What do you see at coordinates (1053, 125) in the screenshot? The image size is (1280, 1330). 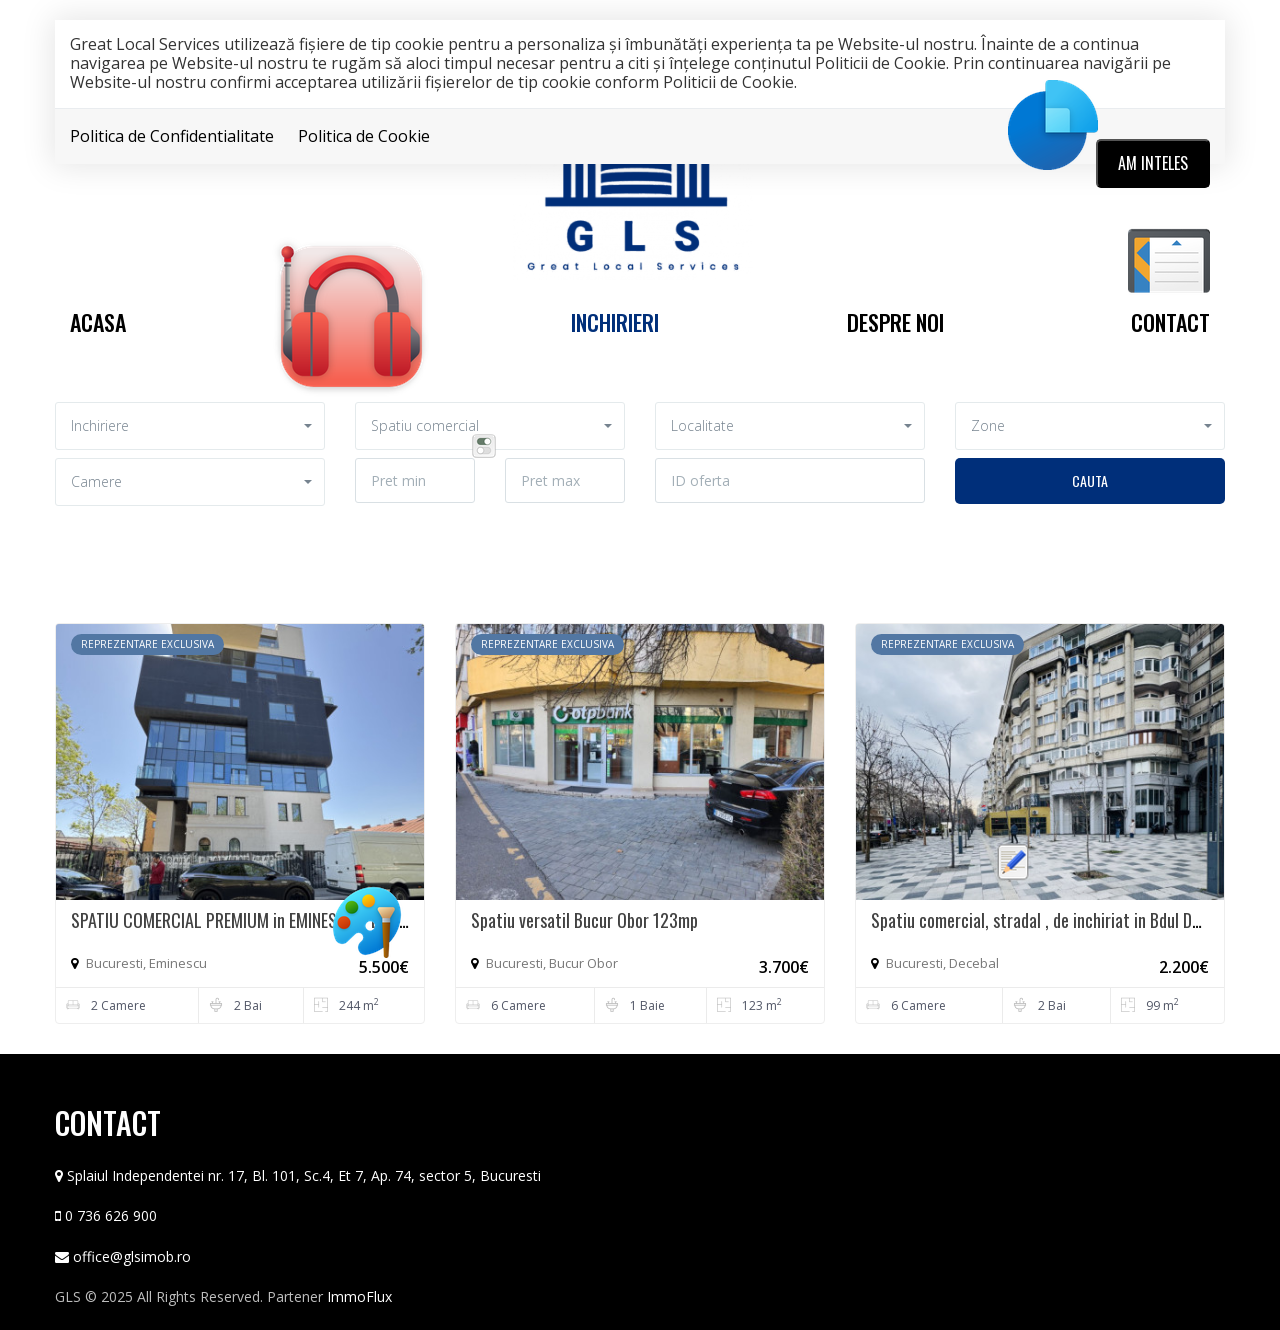 I see `open the sales app` at bounding box center [1053, 125].